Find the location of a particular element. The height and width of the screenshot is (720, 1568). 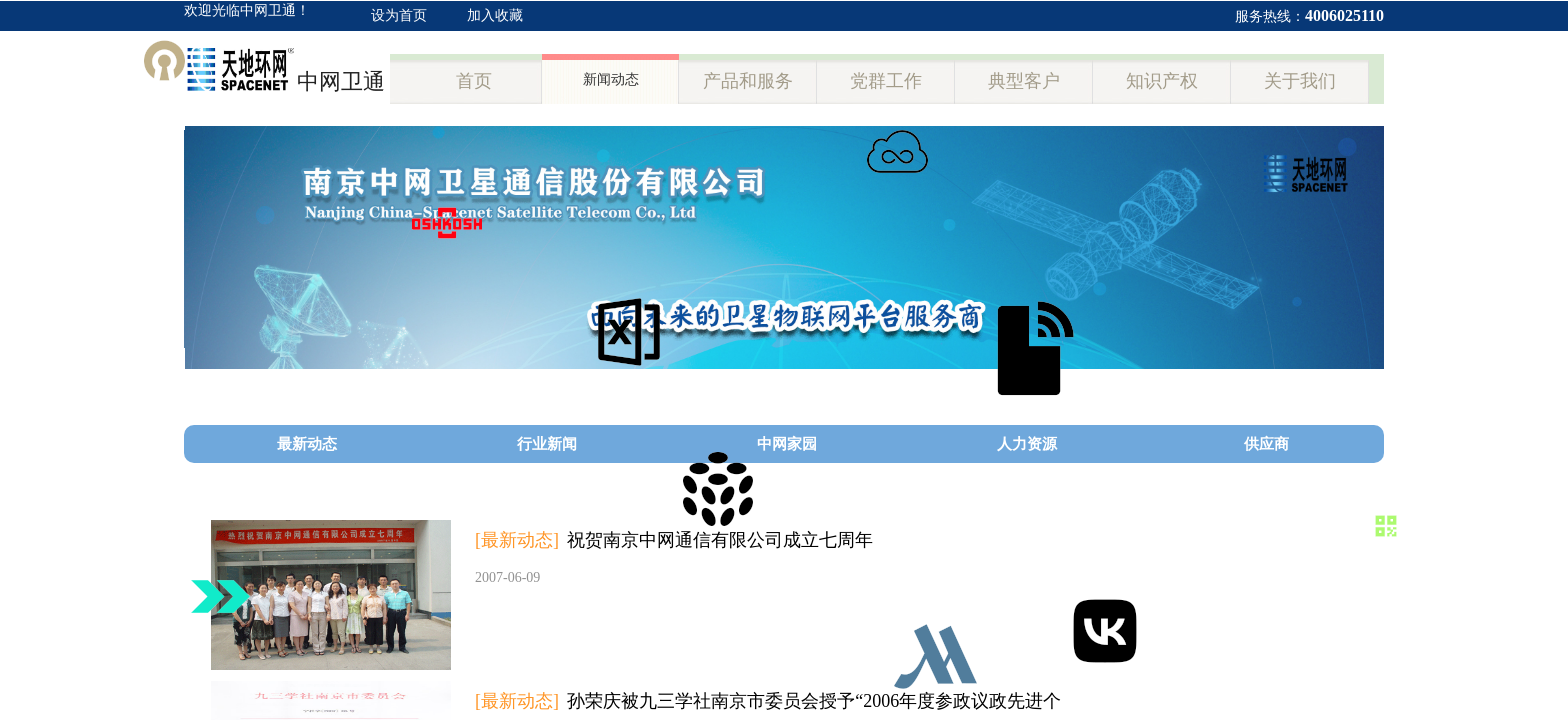

open an excel spreadsheet file is located at coordinates (629, 332).